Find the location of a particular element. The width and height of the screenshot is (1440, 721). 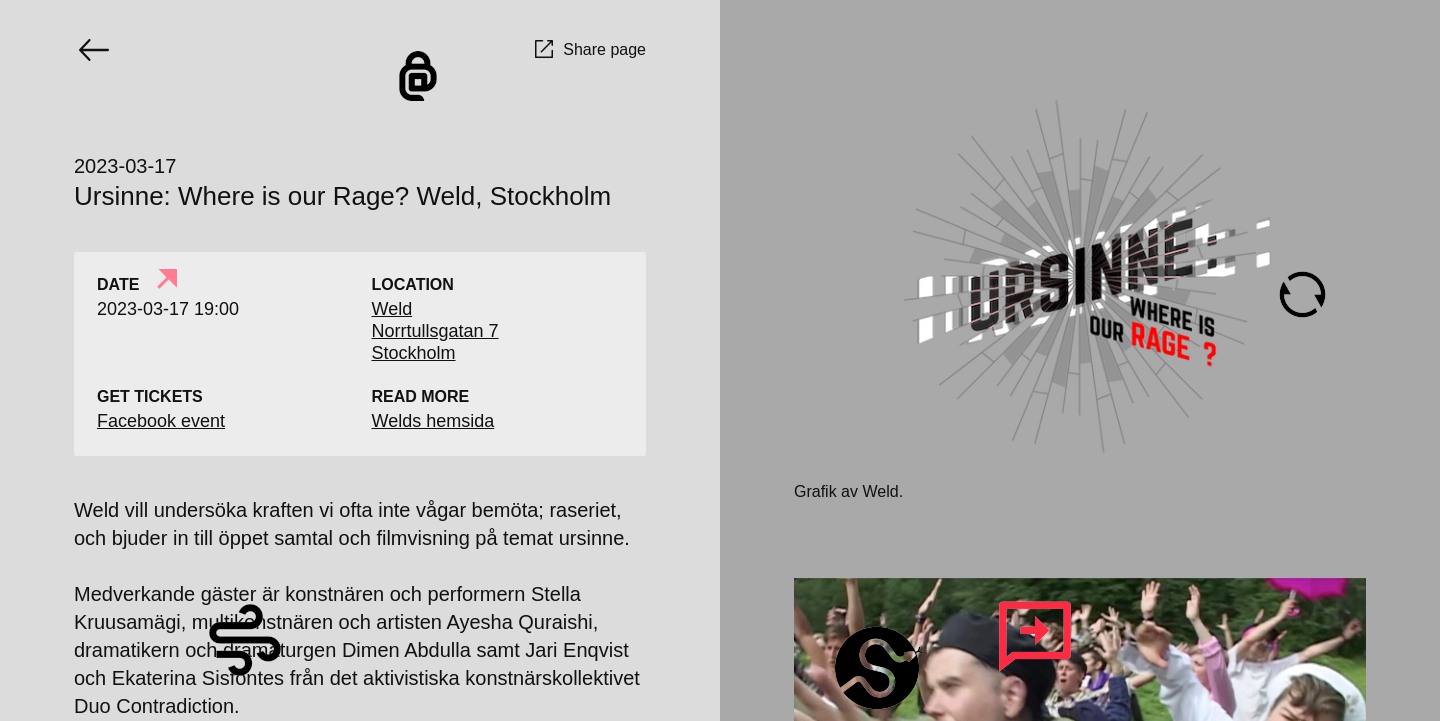

forward a chat message is located at coordinates (1035, 634).